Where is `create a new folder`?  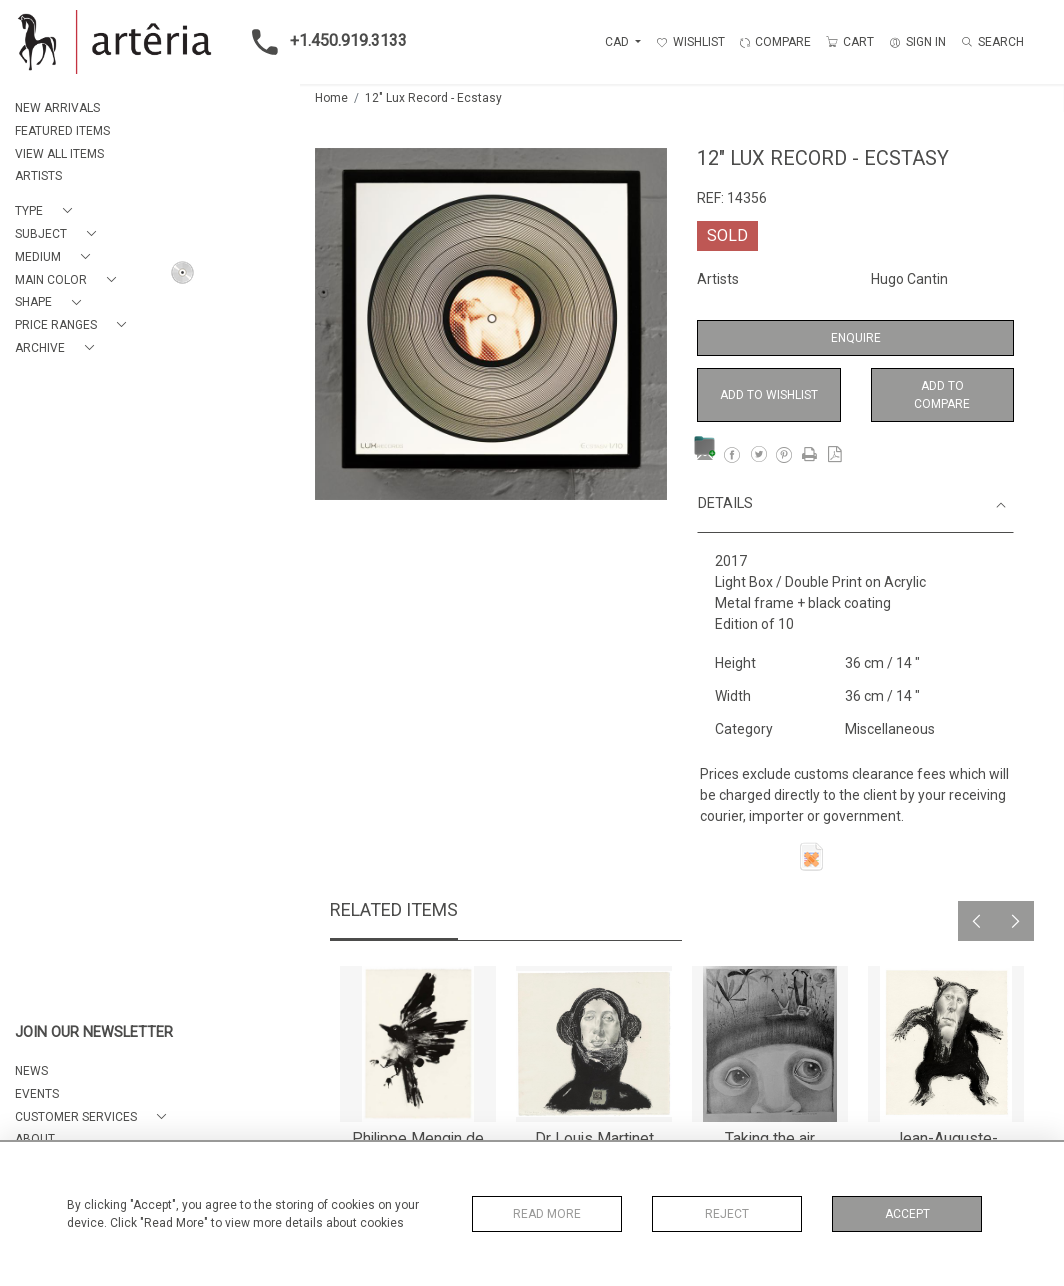
create a new folder is located at coordinates (704, 445).